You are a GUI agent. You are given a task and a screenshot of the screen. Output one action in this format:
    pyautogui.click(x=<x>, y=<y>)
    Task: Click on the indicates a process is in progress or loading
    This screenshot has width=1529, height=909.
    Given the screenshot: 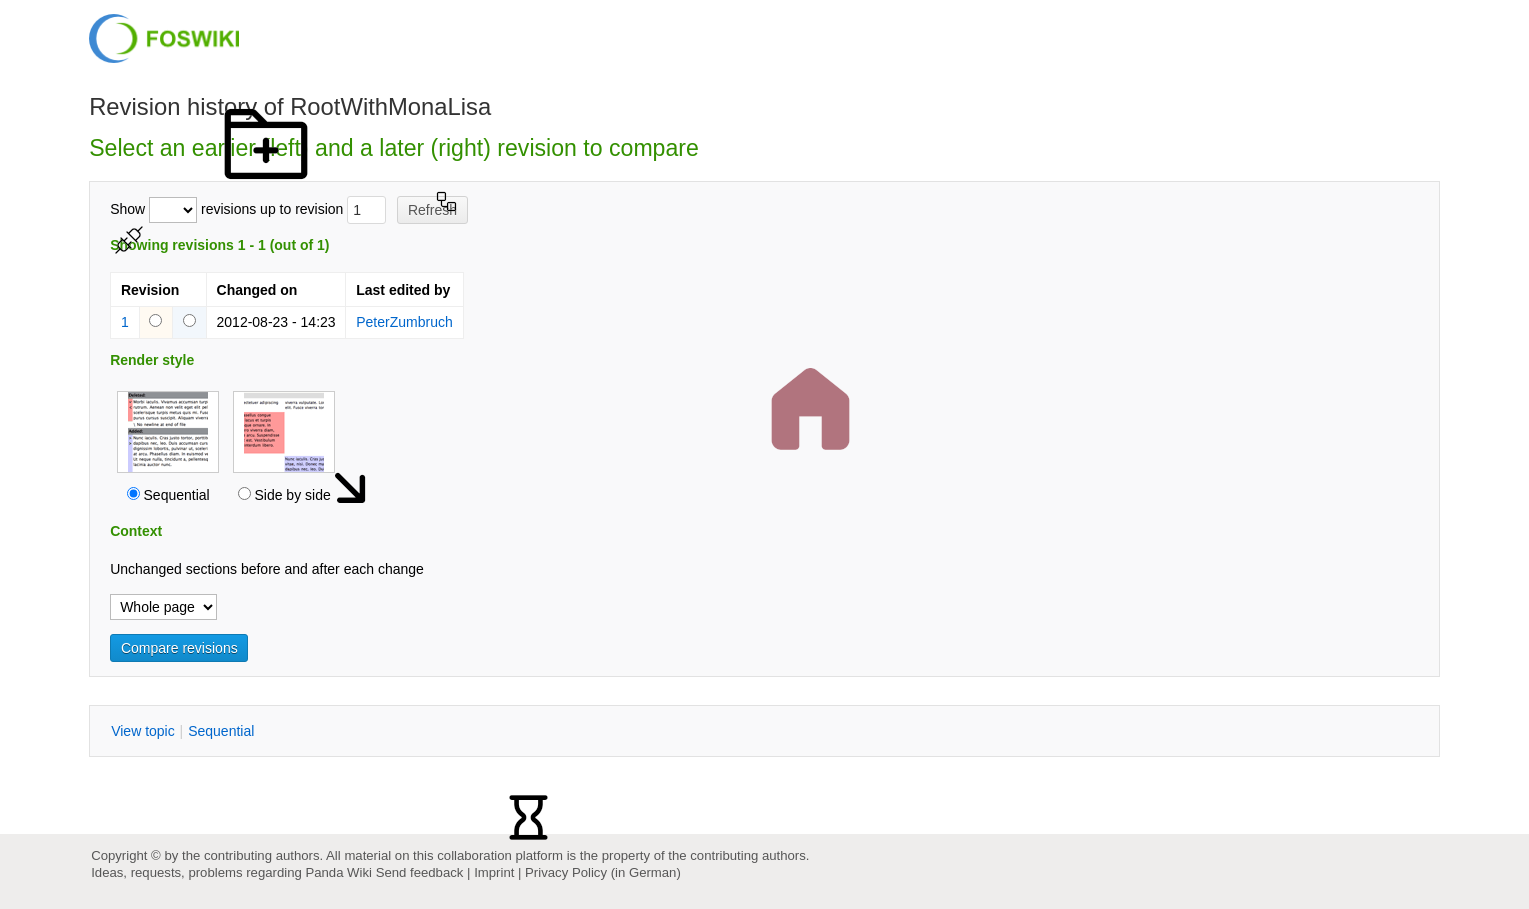 What is the action you would take?
    pyautogui.click(x=528, y=817)
    